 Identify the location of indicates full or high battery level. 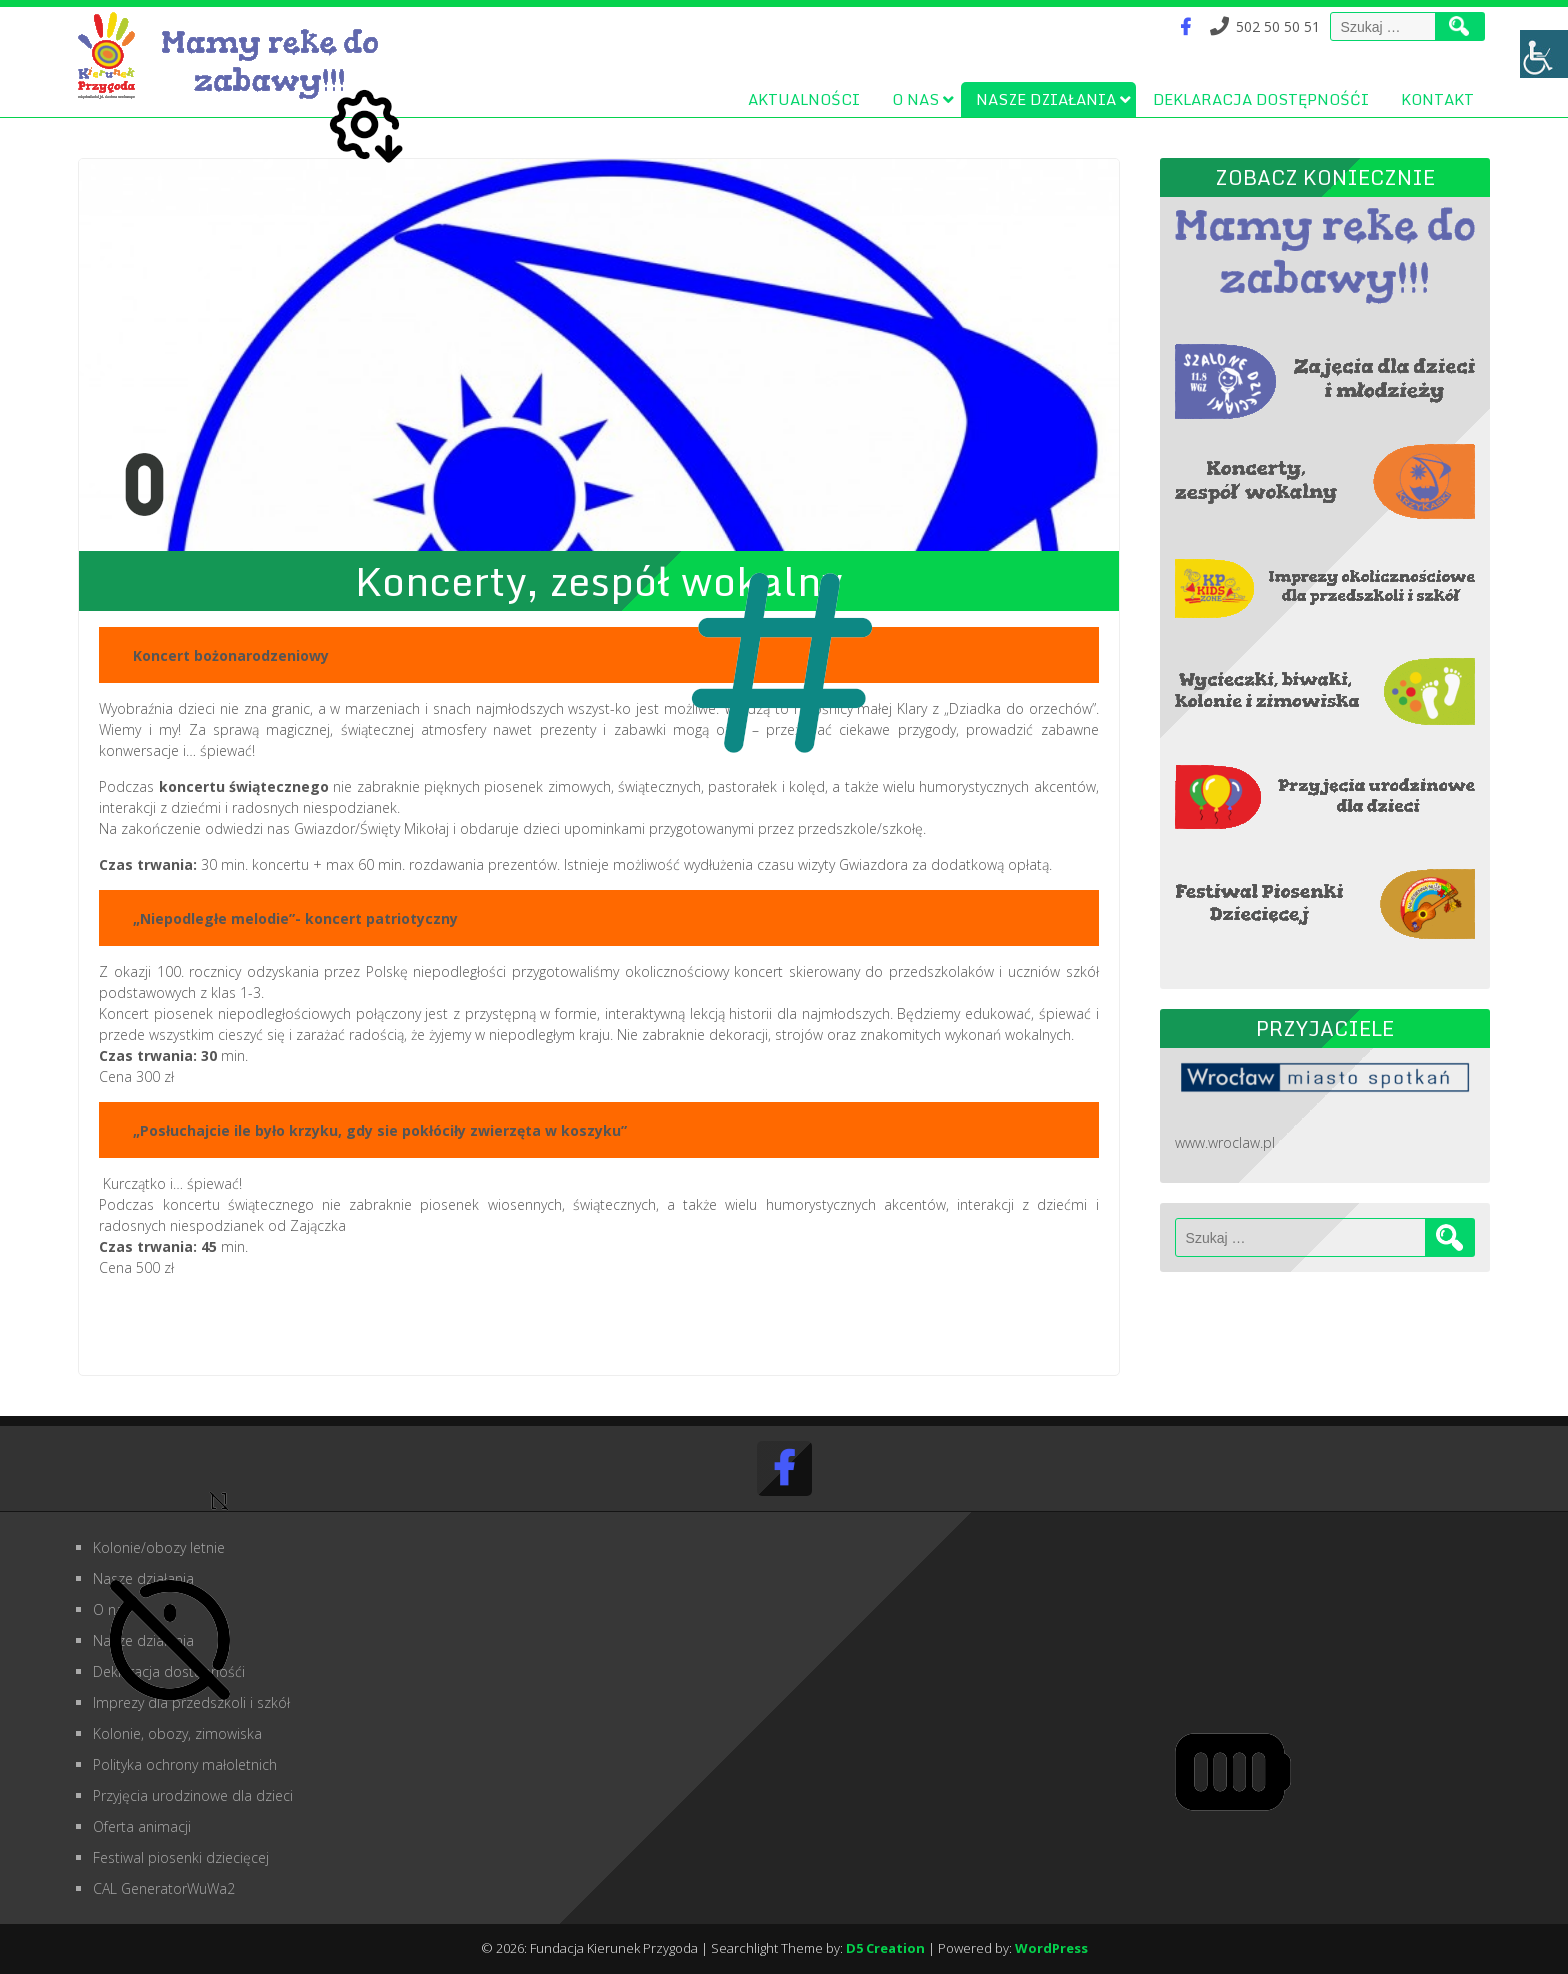
(1233, 1772).